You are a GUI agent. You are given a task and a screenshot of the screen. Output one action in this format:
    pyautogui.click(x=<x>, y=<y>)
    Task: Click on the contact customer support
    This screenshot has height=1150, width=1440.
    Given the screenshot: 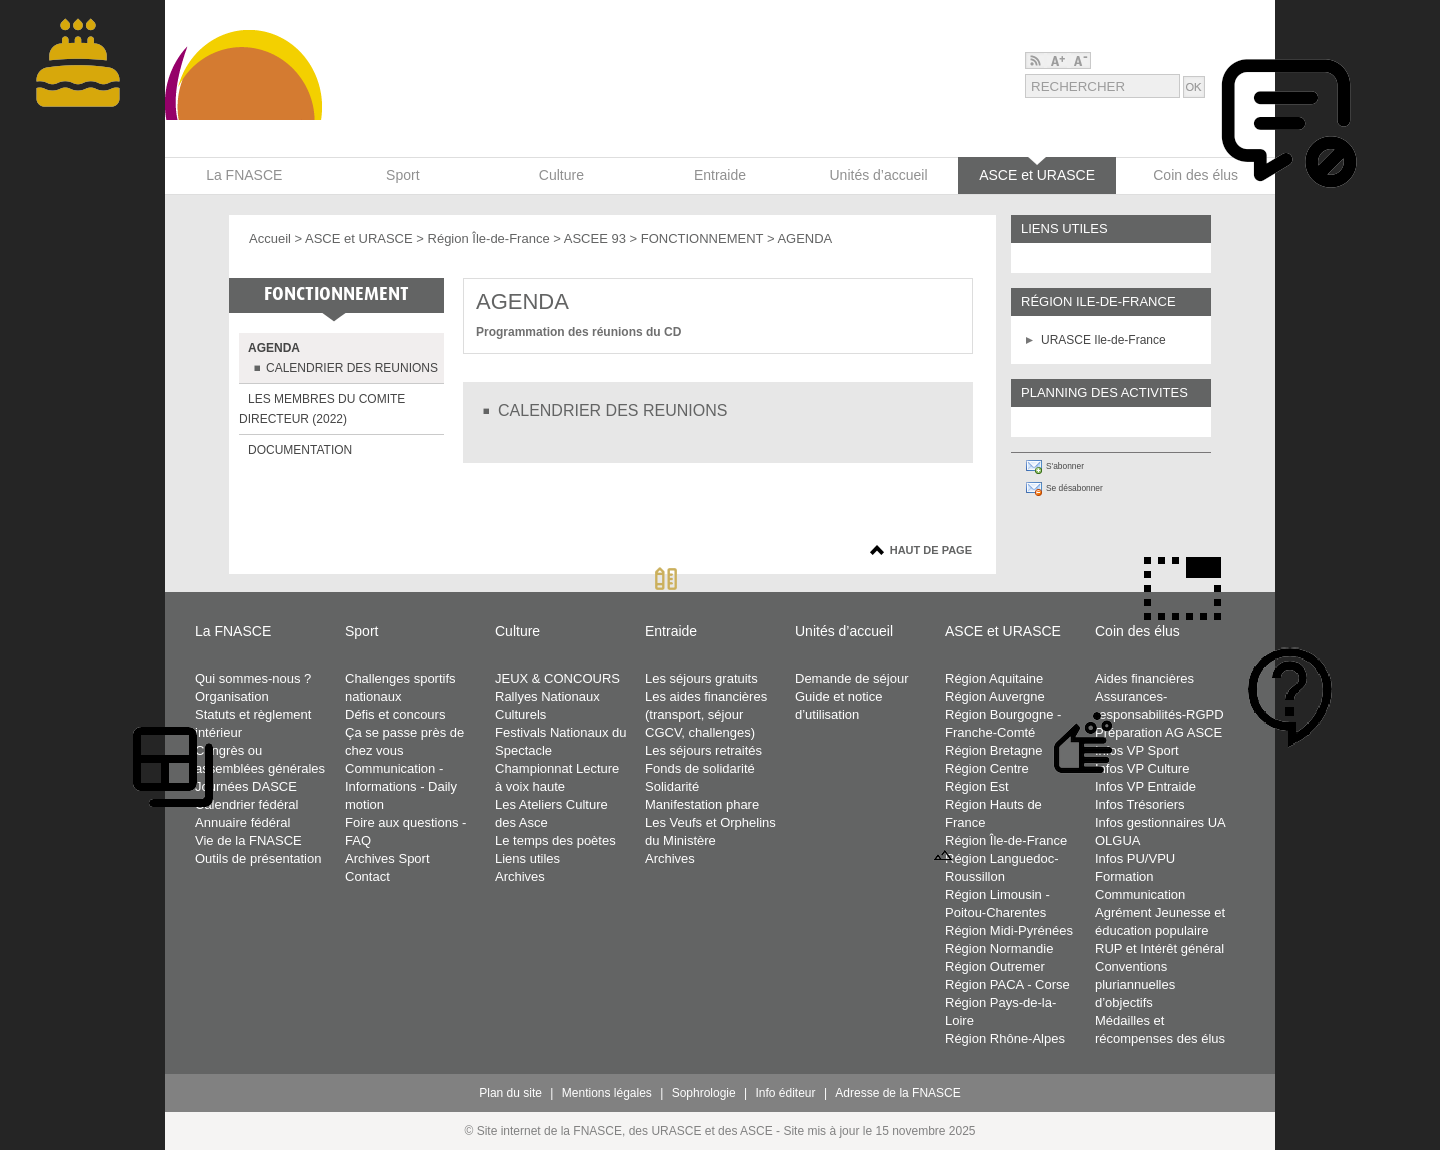 What is the action you would take?
    pyautogui.click(x=1292, y=696)
    